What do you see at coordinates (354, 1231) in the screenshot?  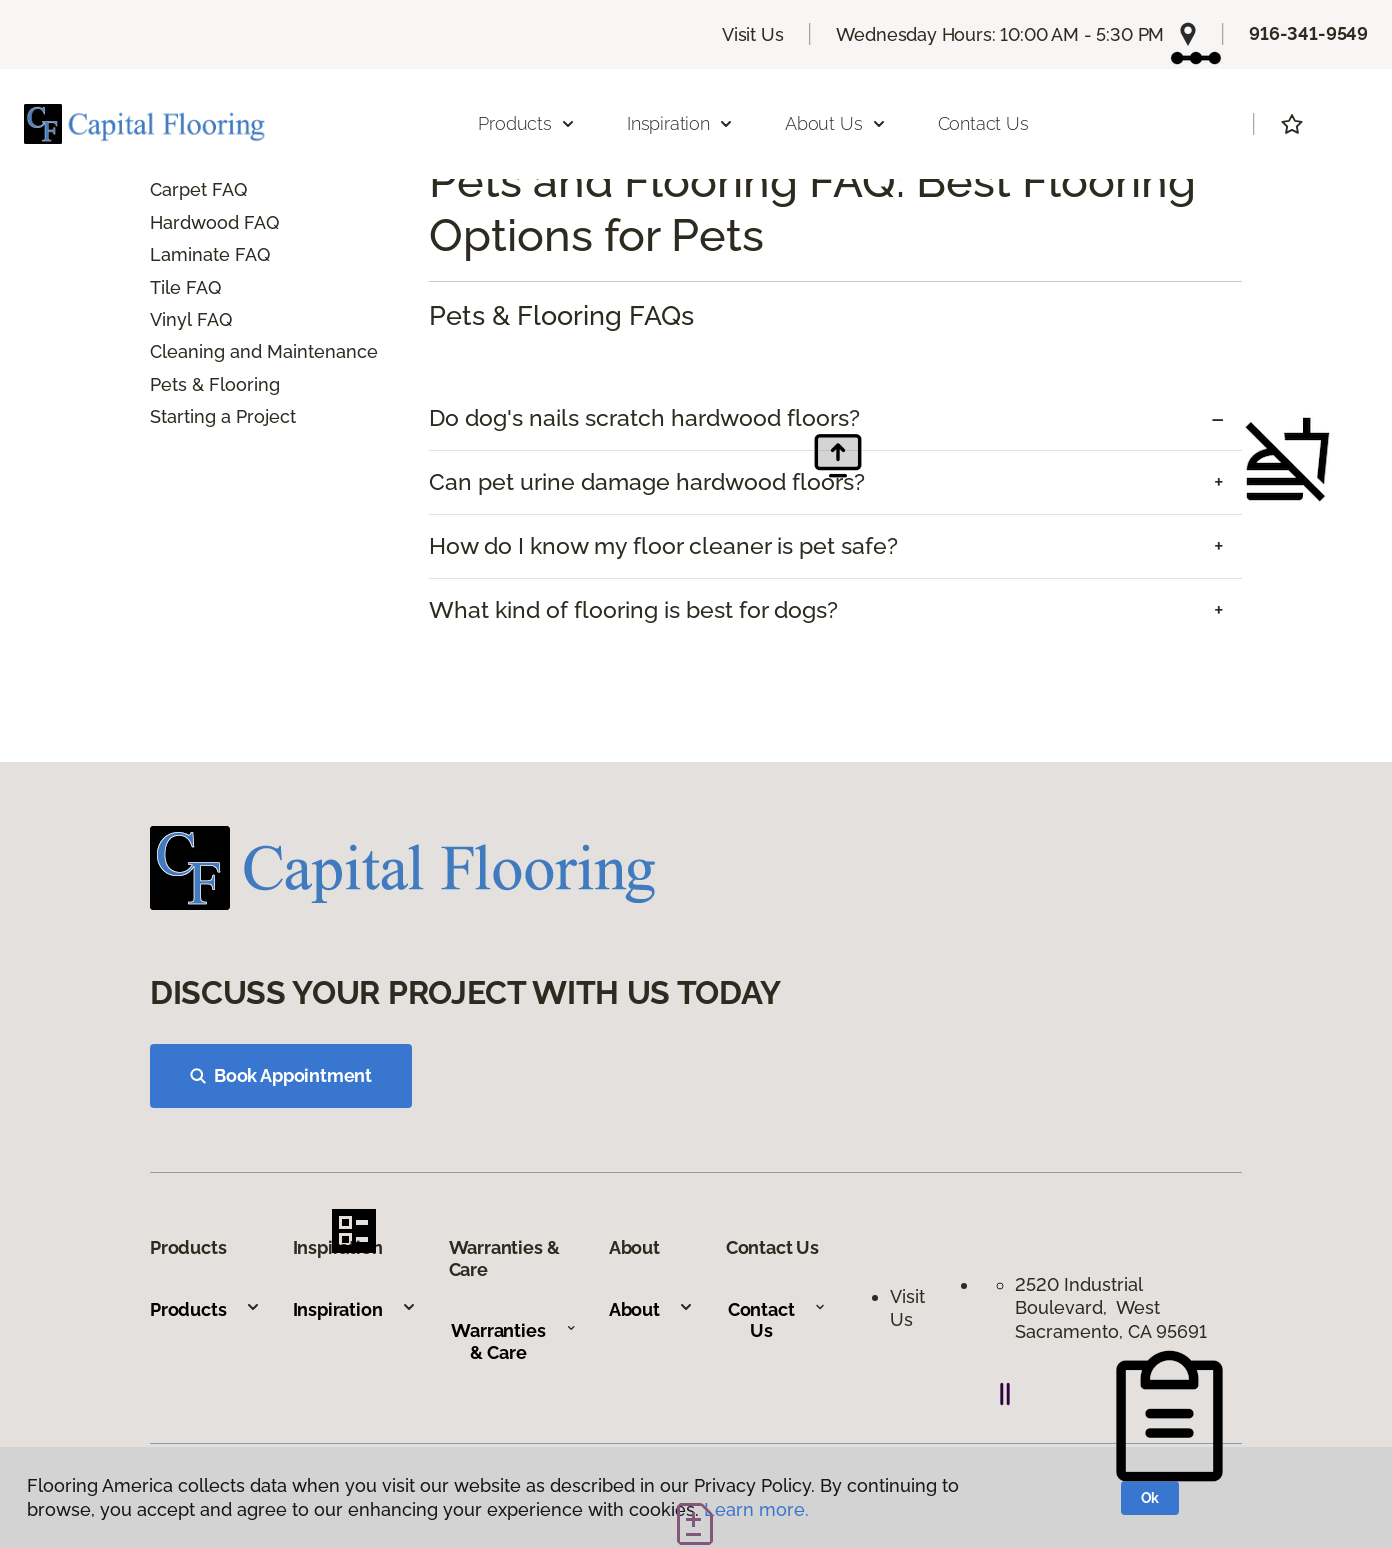 I see `view ballot or voting options` at bounding box center [354, 1231].